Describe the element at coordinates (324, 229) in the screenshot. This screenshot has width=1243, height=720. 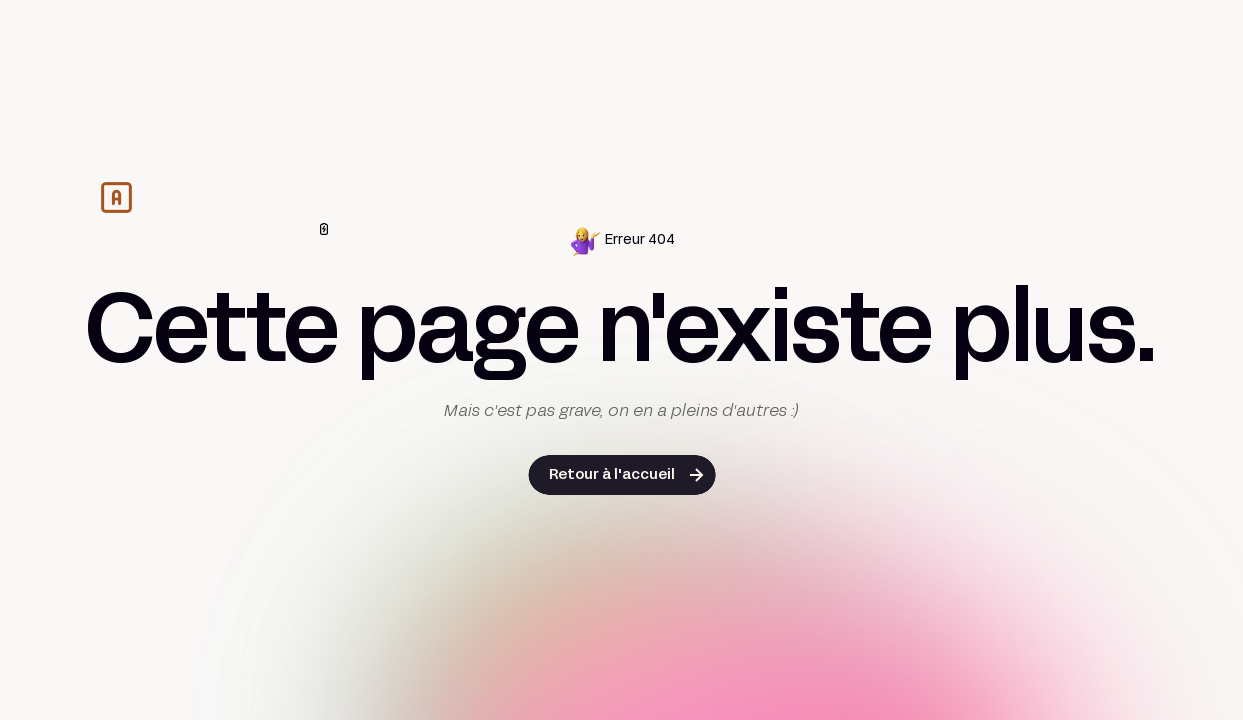
I see `indicates device is currently charging` at that location.